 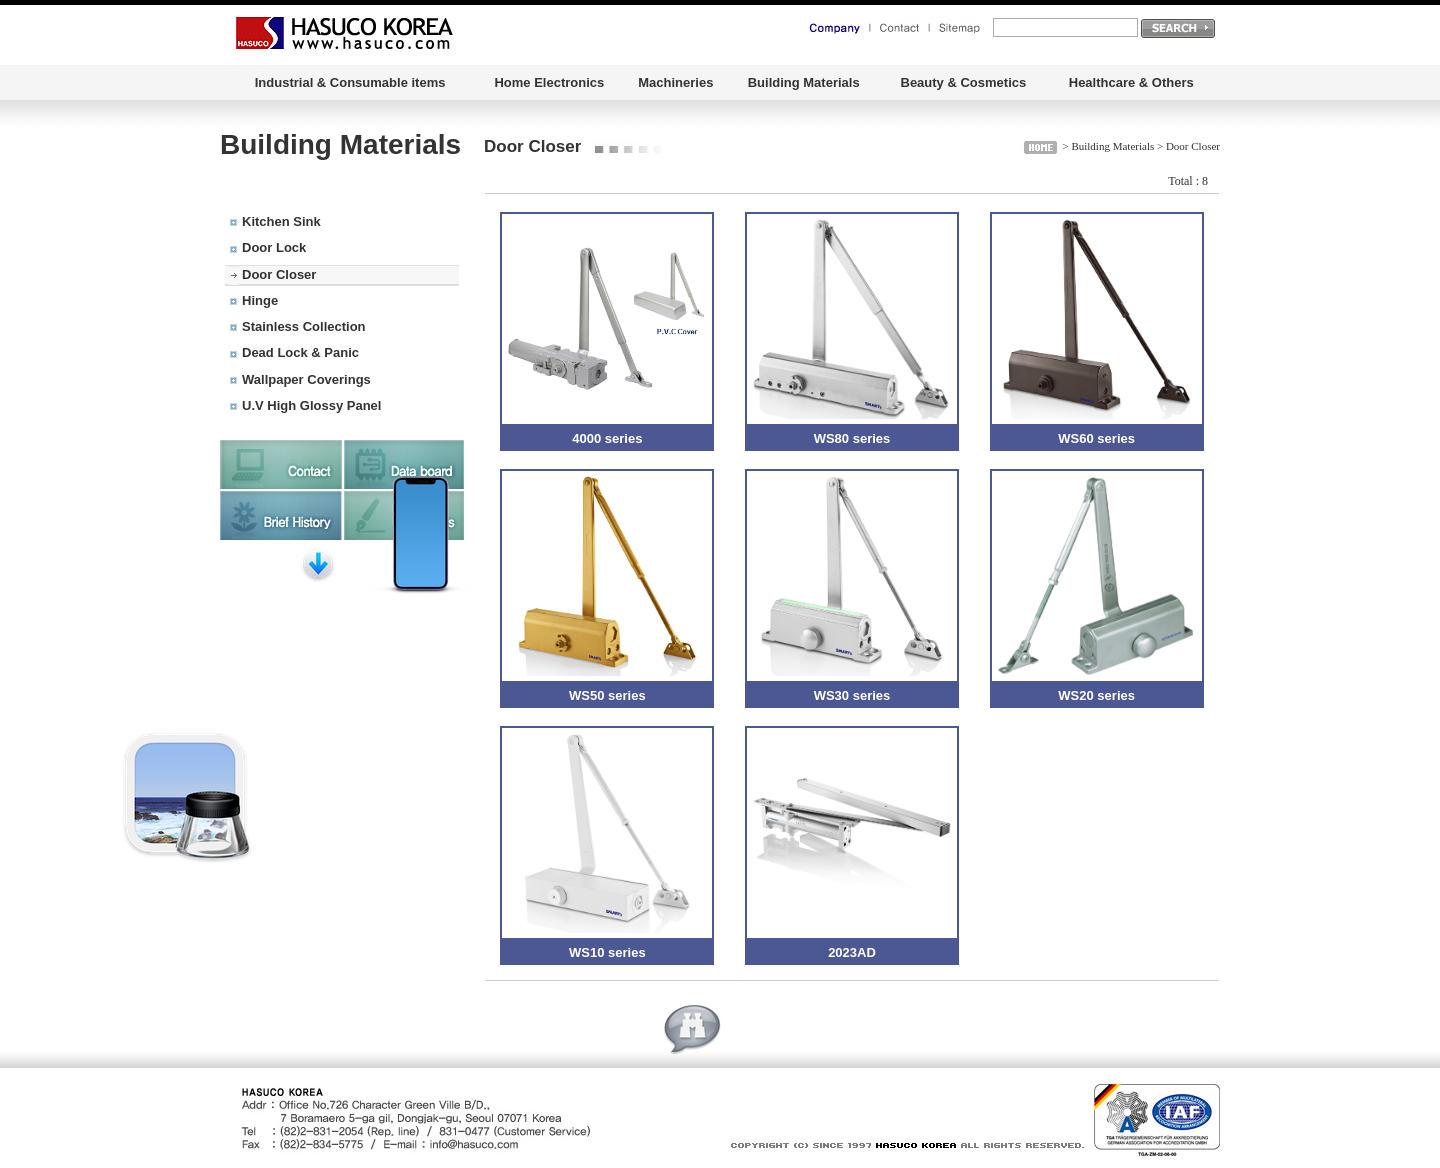 What do you see at coordinates (259, 518) in the screenshot?
I see `drop files here to add to folder` at bounding box center [259, 518].